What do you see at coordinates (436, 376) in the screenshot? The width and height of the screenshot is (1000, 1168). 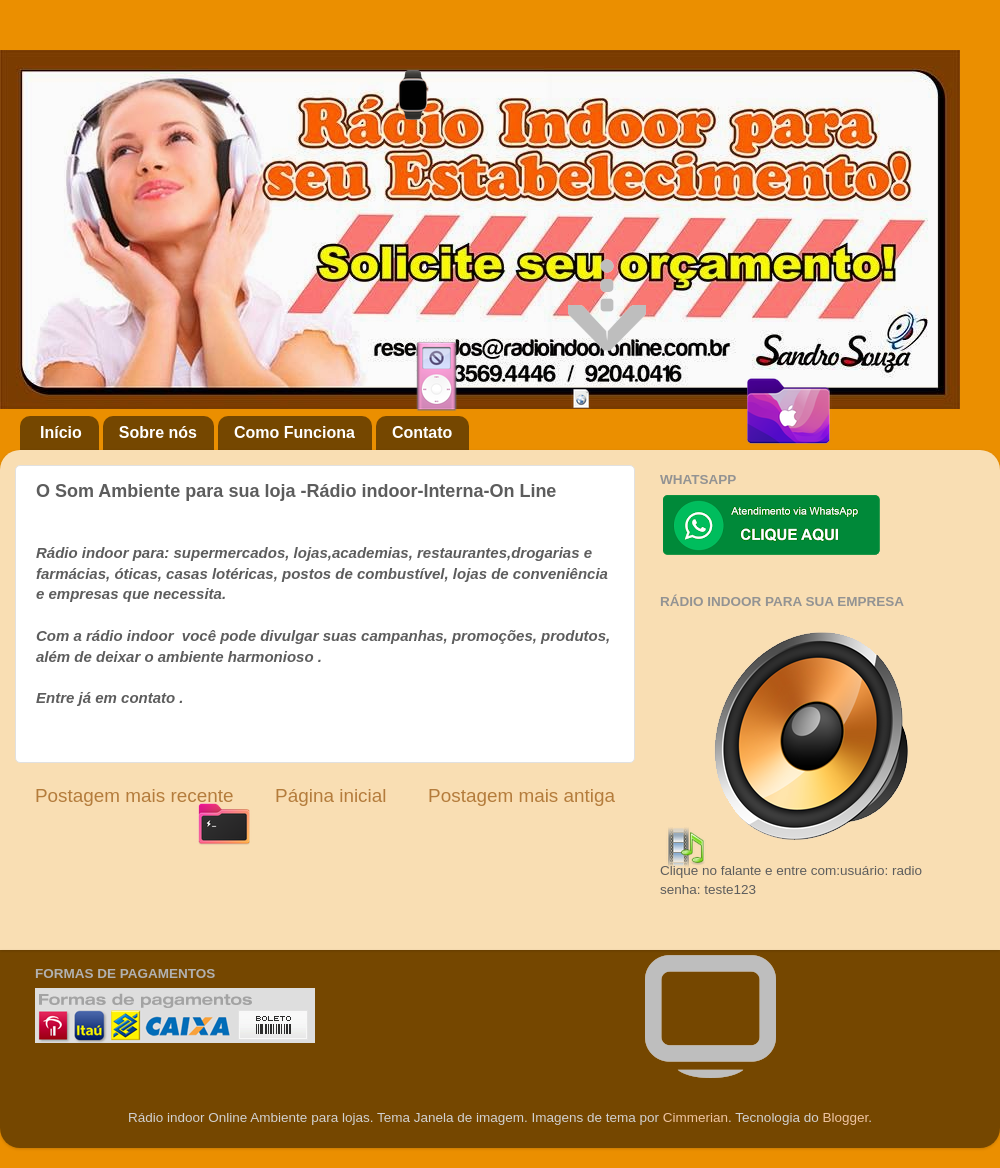 I see `iPod mini device in pink color` at bounding box center [436, 376].